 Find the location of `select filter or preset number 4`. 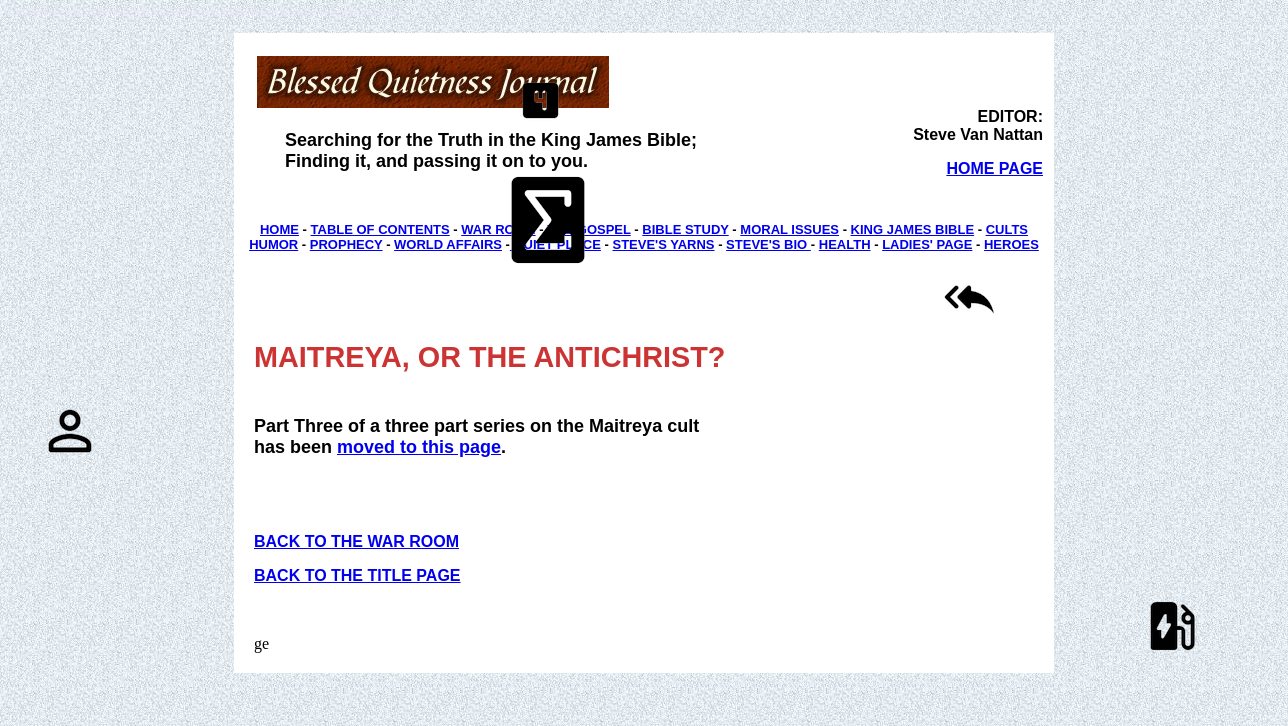

select filter or preset number 4 is located at coordinates (540, 100).